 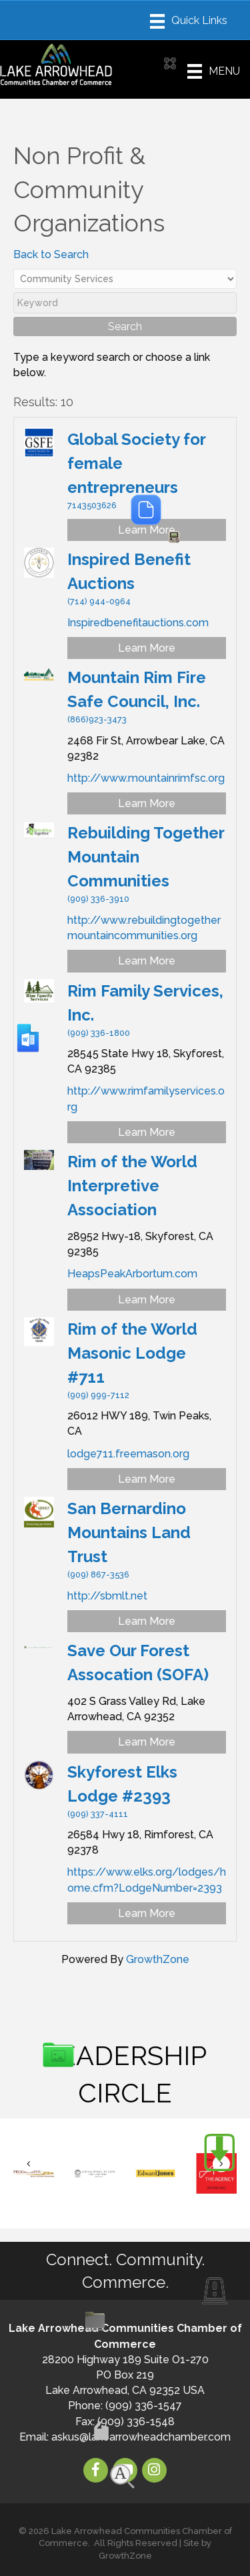 What do you see at coordinates (221, 2152) in the screenshot?
I see `download a file or application` at bounding box center [221, 2152].